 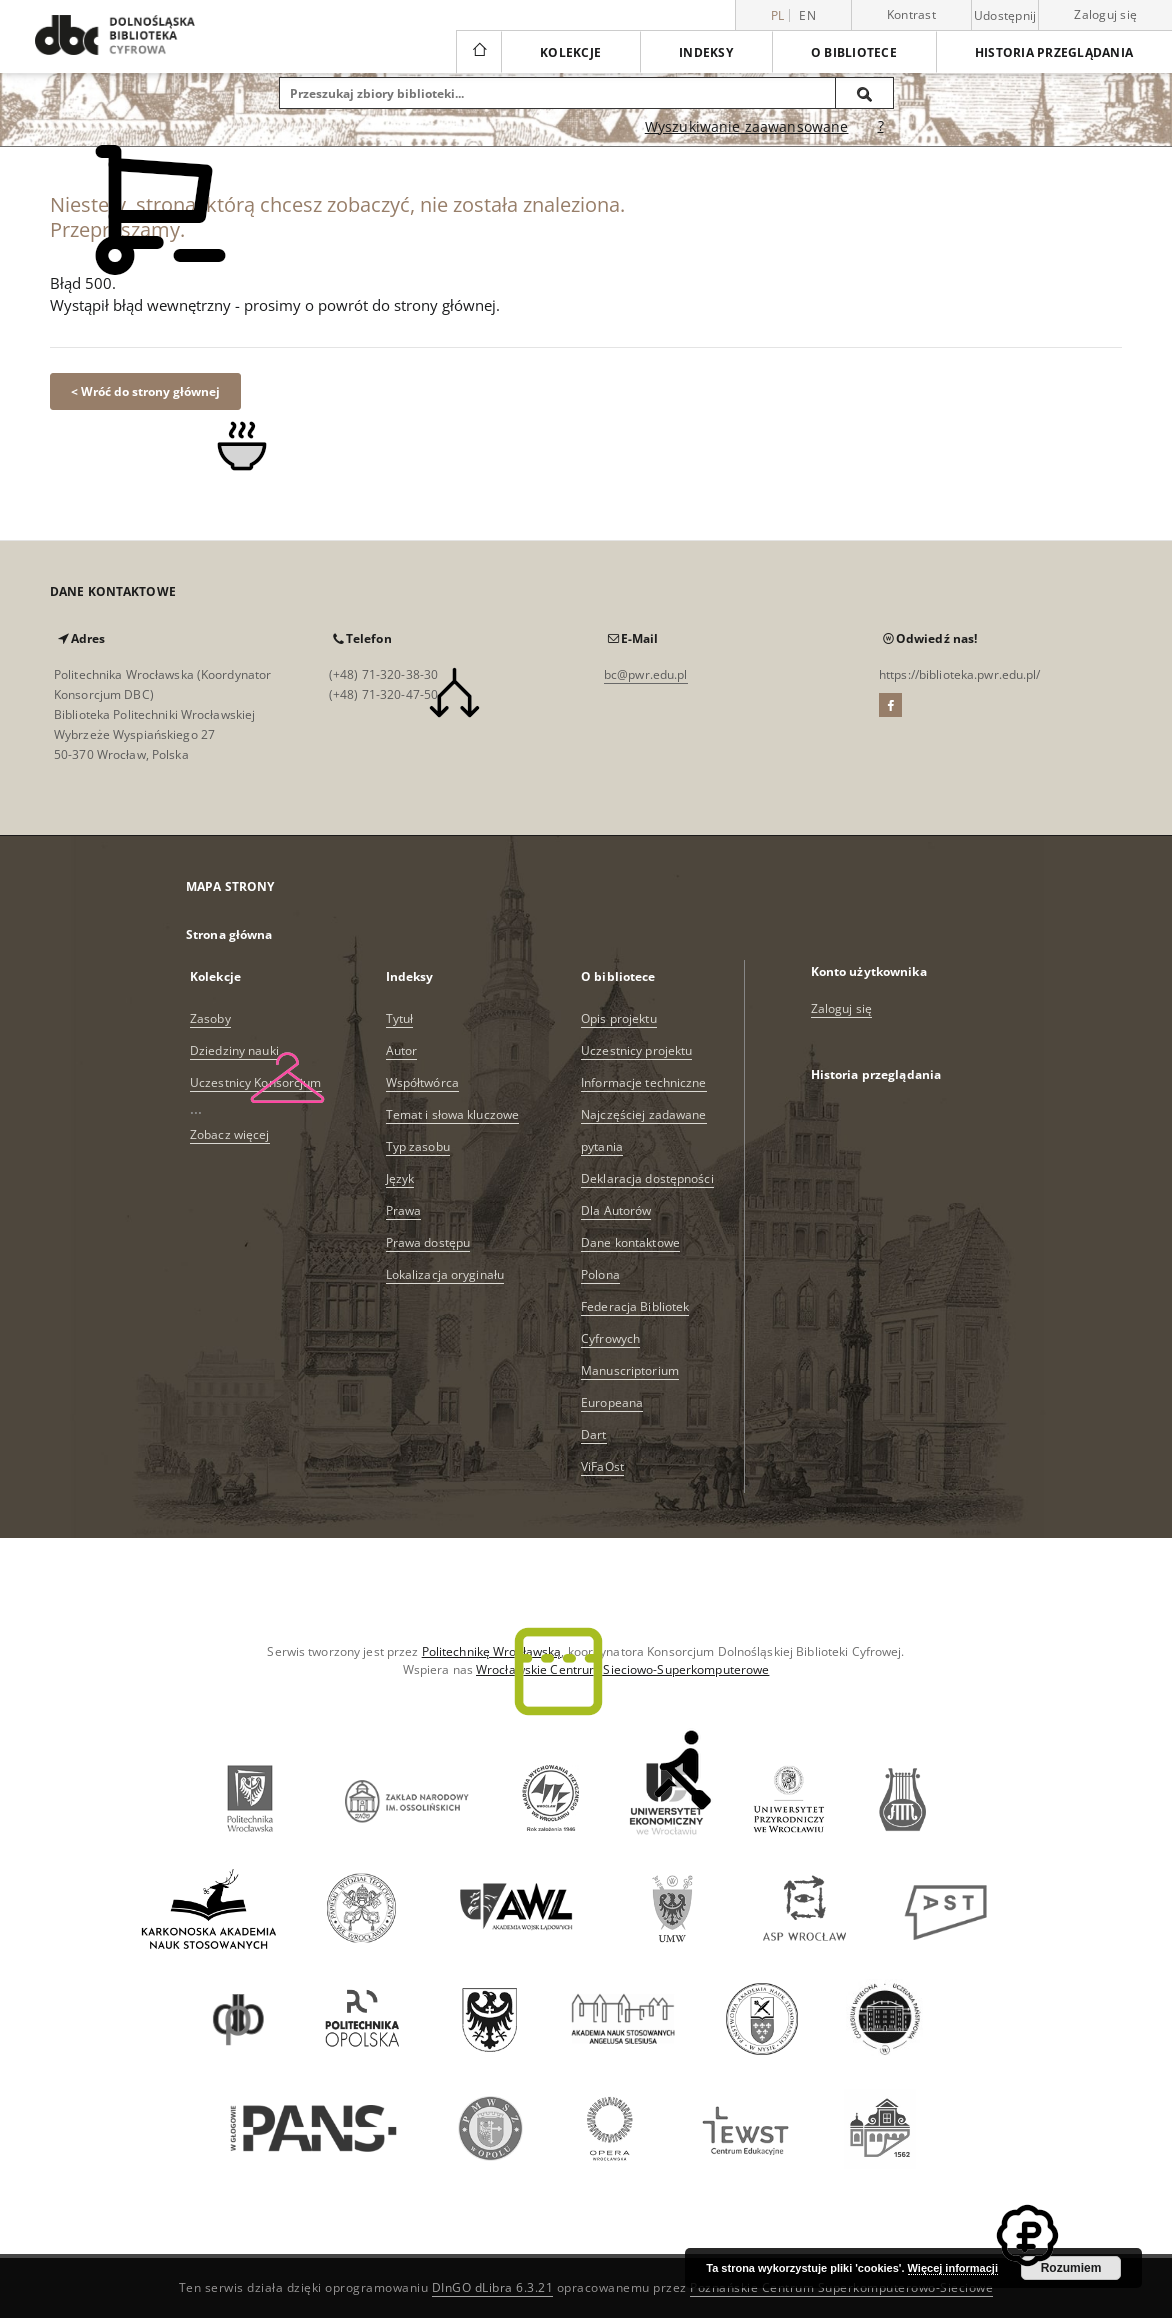 What do you see at coordinates (558, 1671) in the screenshot?
I see `toggle optional top panel visibility` at bounding box center [558, 1671].